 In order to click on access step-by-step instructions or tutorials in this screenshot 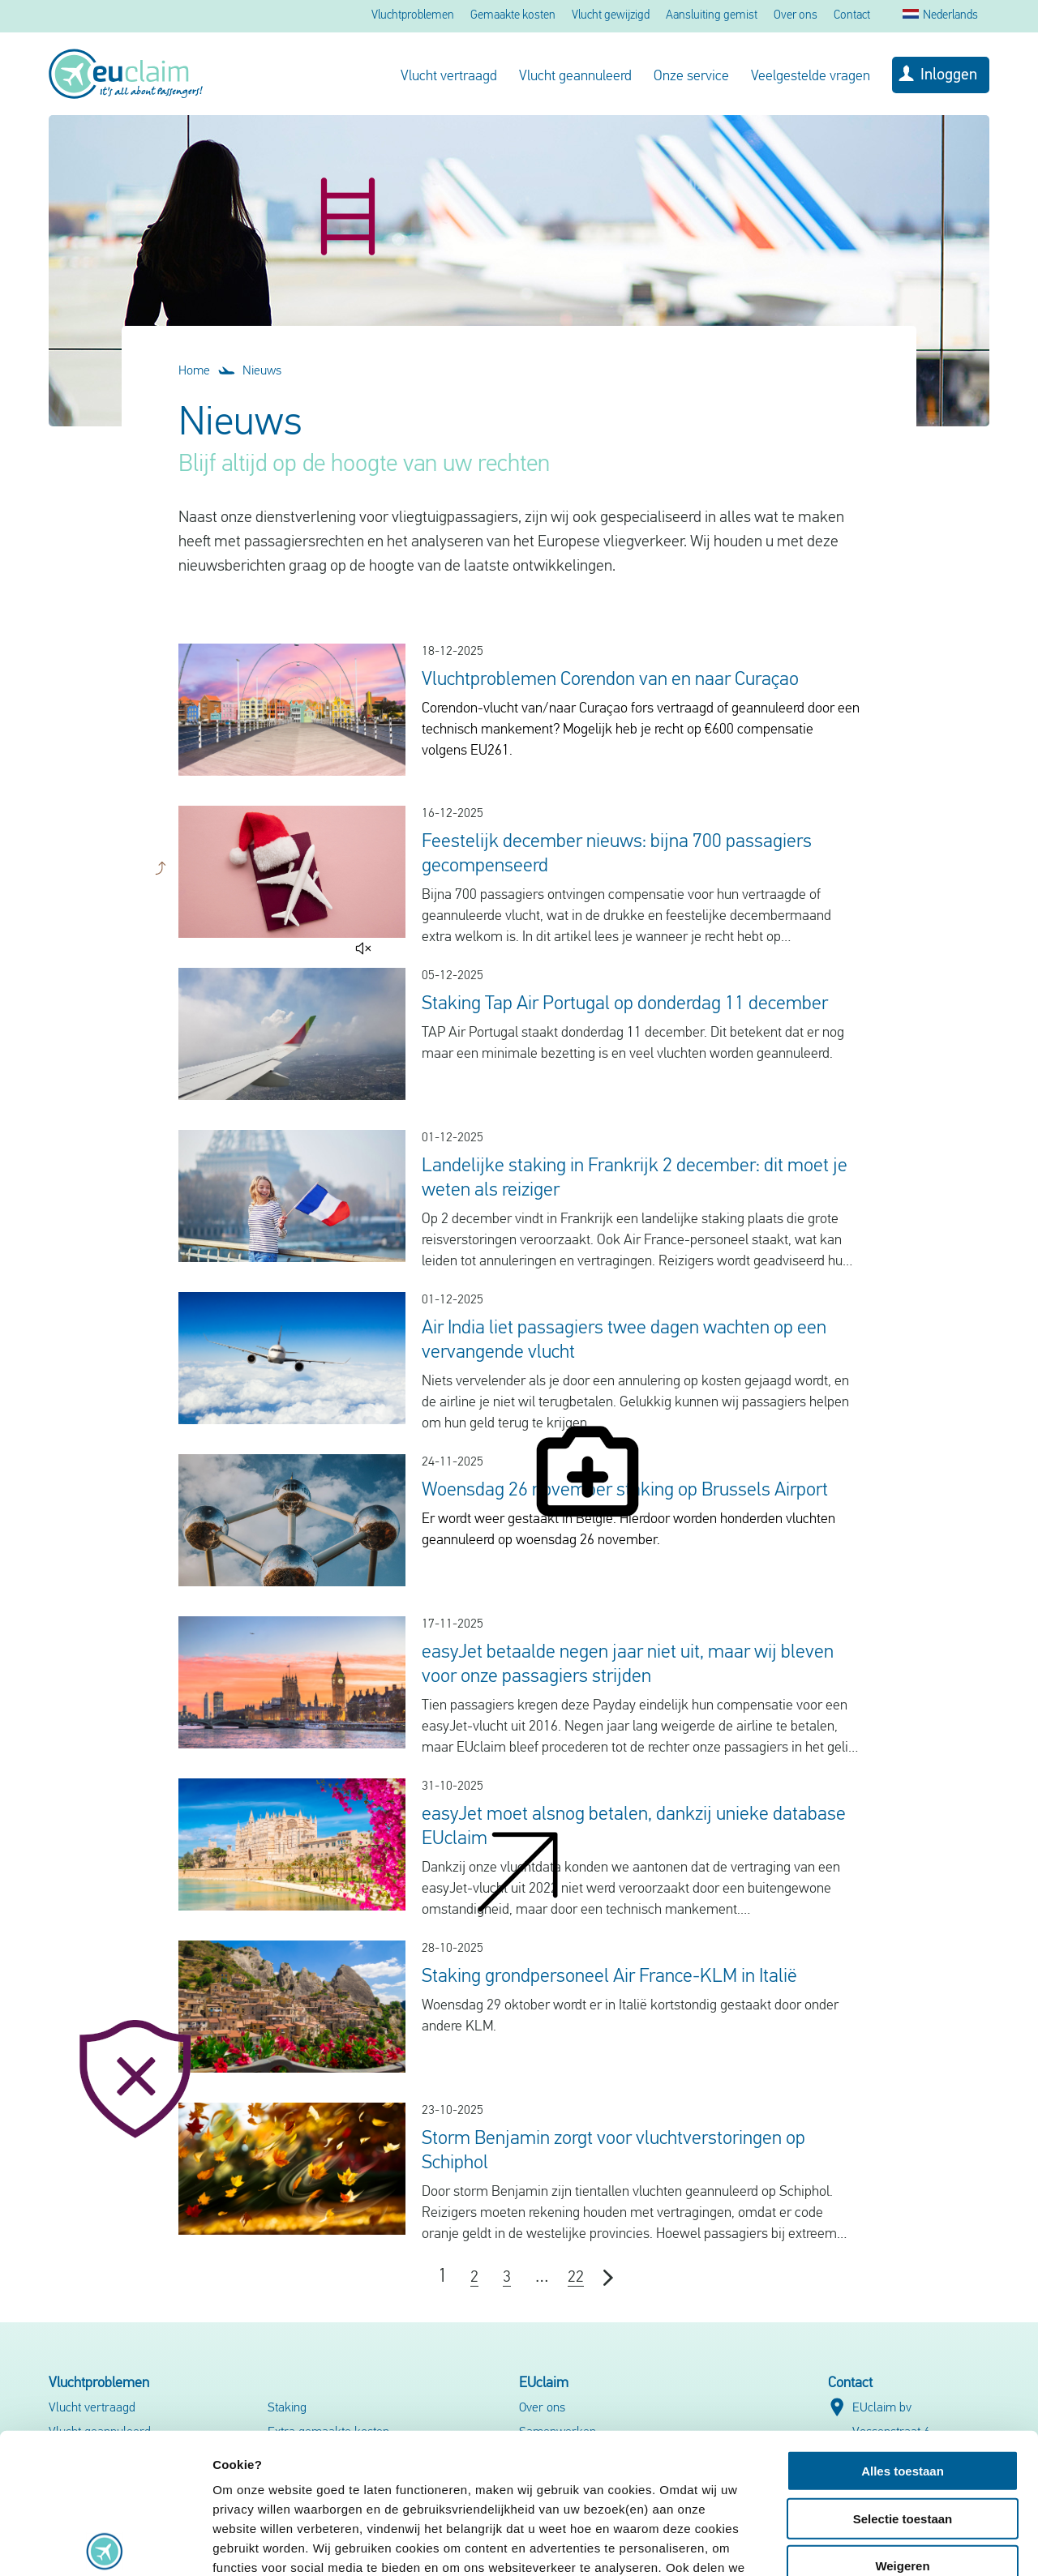, I will do `click(348, 216)`.